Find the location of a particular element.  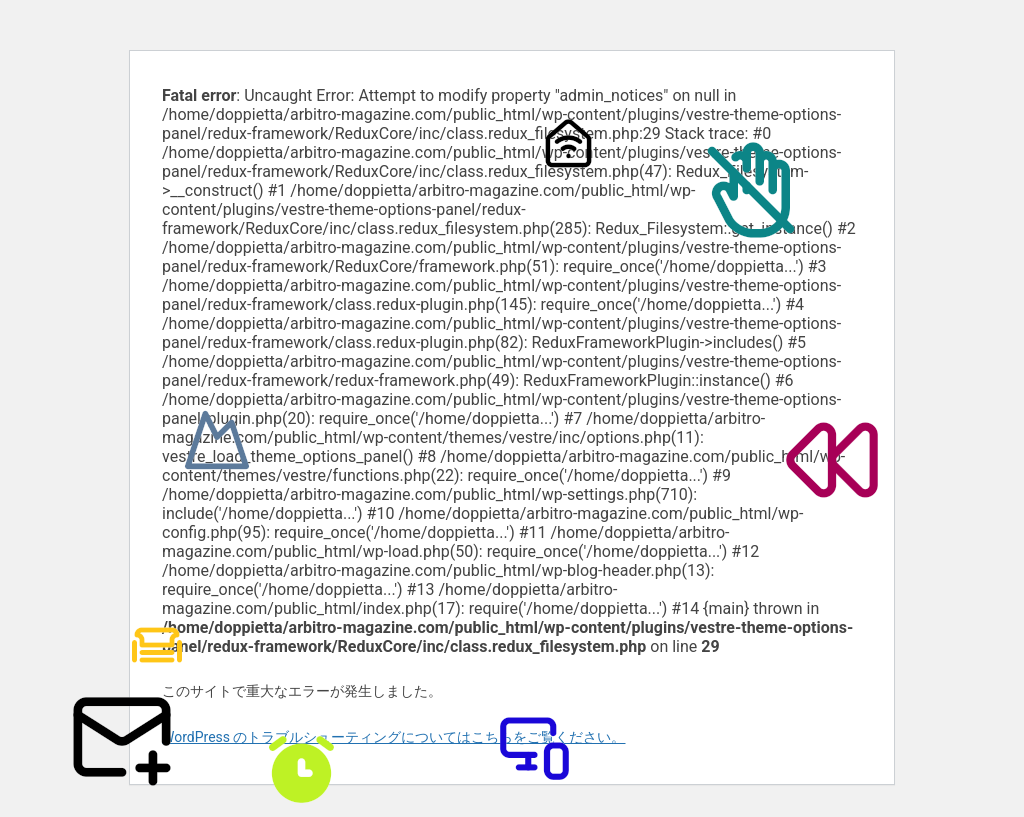

view outdoor or nature-related content is located at coordinates (217, 440).